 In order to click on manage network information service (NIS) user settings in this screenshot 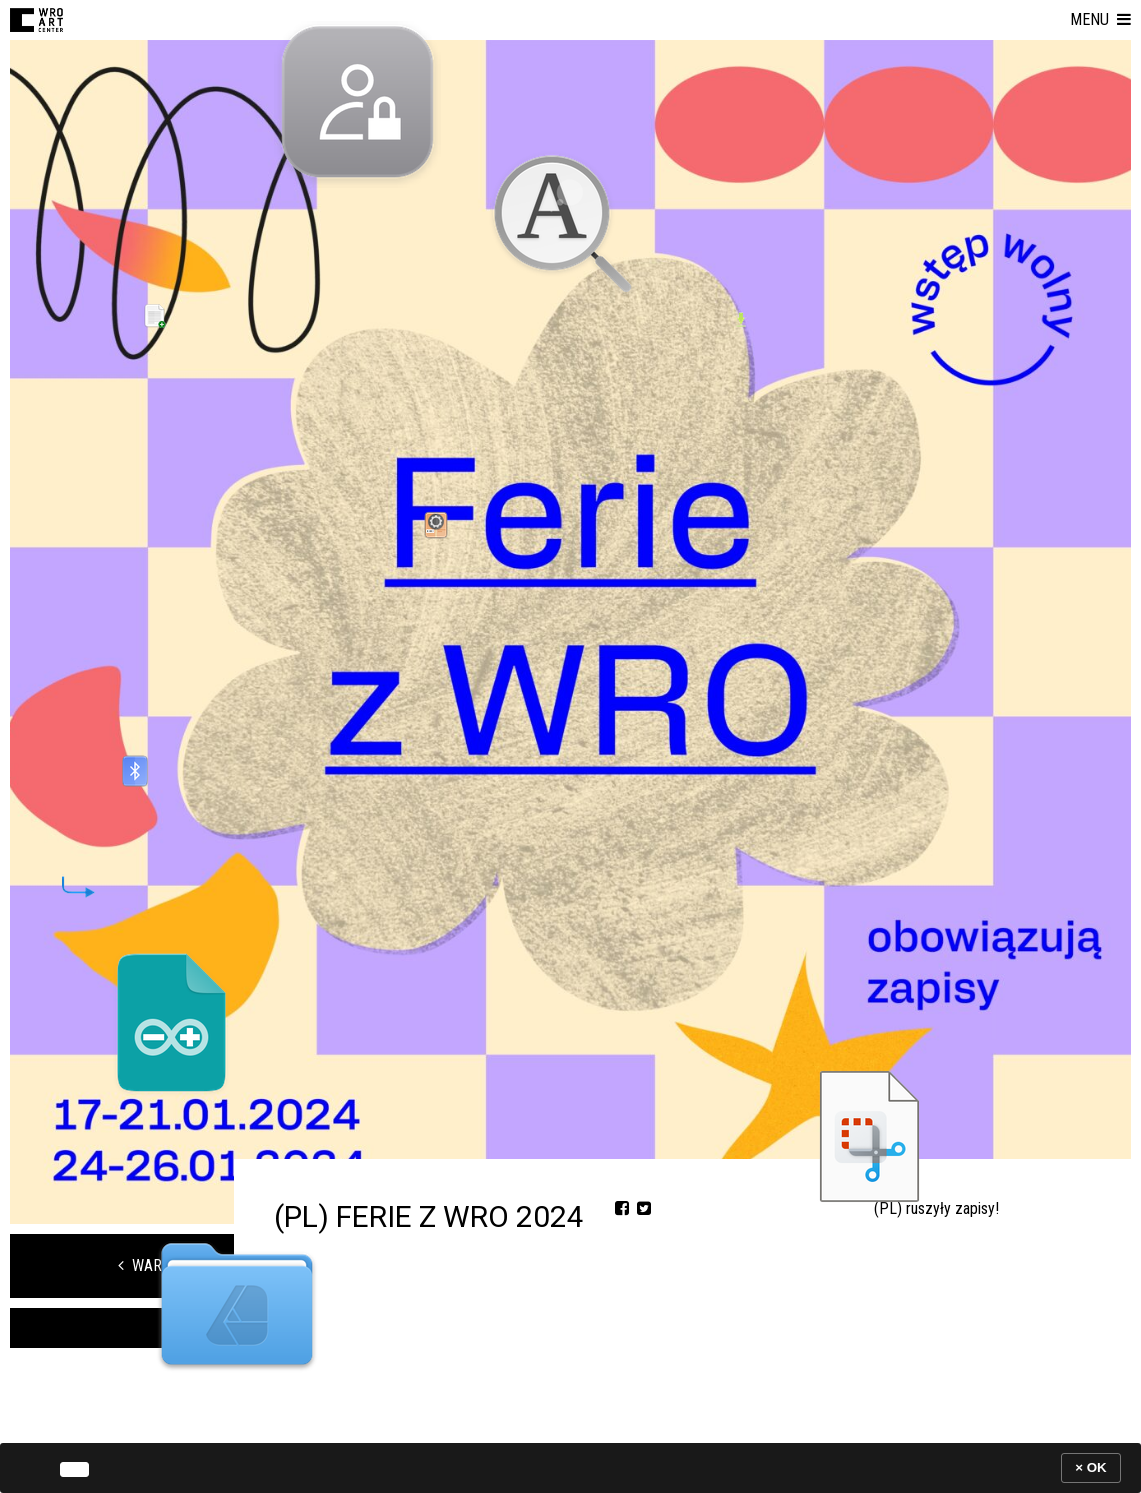, I will do `click(357, 104)`.